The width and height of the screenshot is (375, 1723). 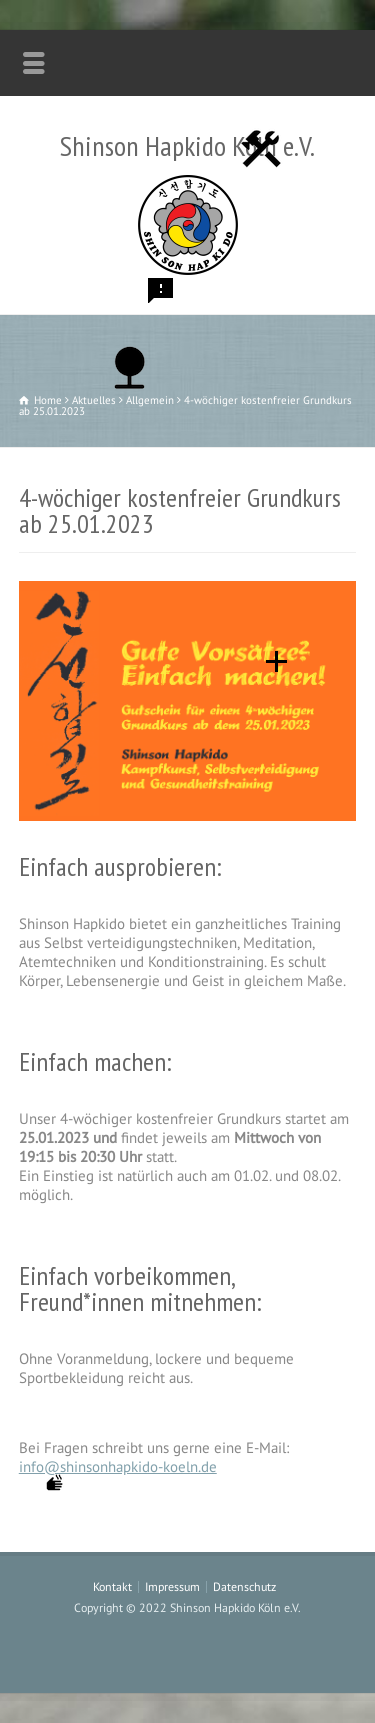 What do you see at coordinates (276, 661) in the screenshot?
I see `add a new item` at bounding box center [276, 661].